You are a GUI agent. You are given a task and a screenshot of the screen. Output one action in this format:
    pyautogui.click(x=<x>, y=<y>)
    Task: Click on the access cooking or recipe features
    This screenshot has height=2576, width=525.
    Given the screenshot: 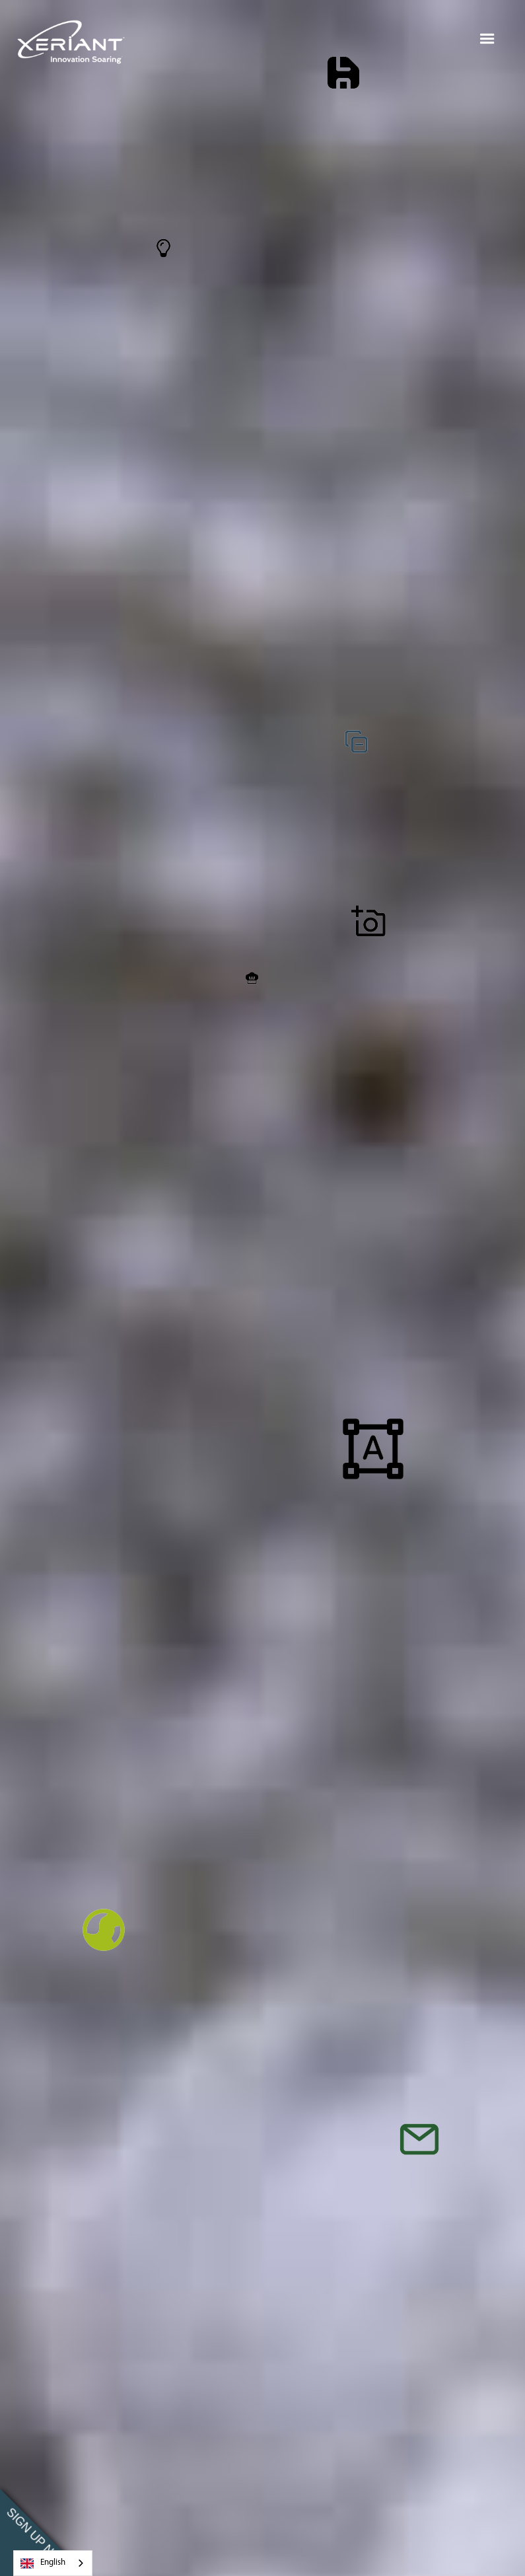 What is the action you would take?
    pyautogui.click(x=252, y=978)
    